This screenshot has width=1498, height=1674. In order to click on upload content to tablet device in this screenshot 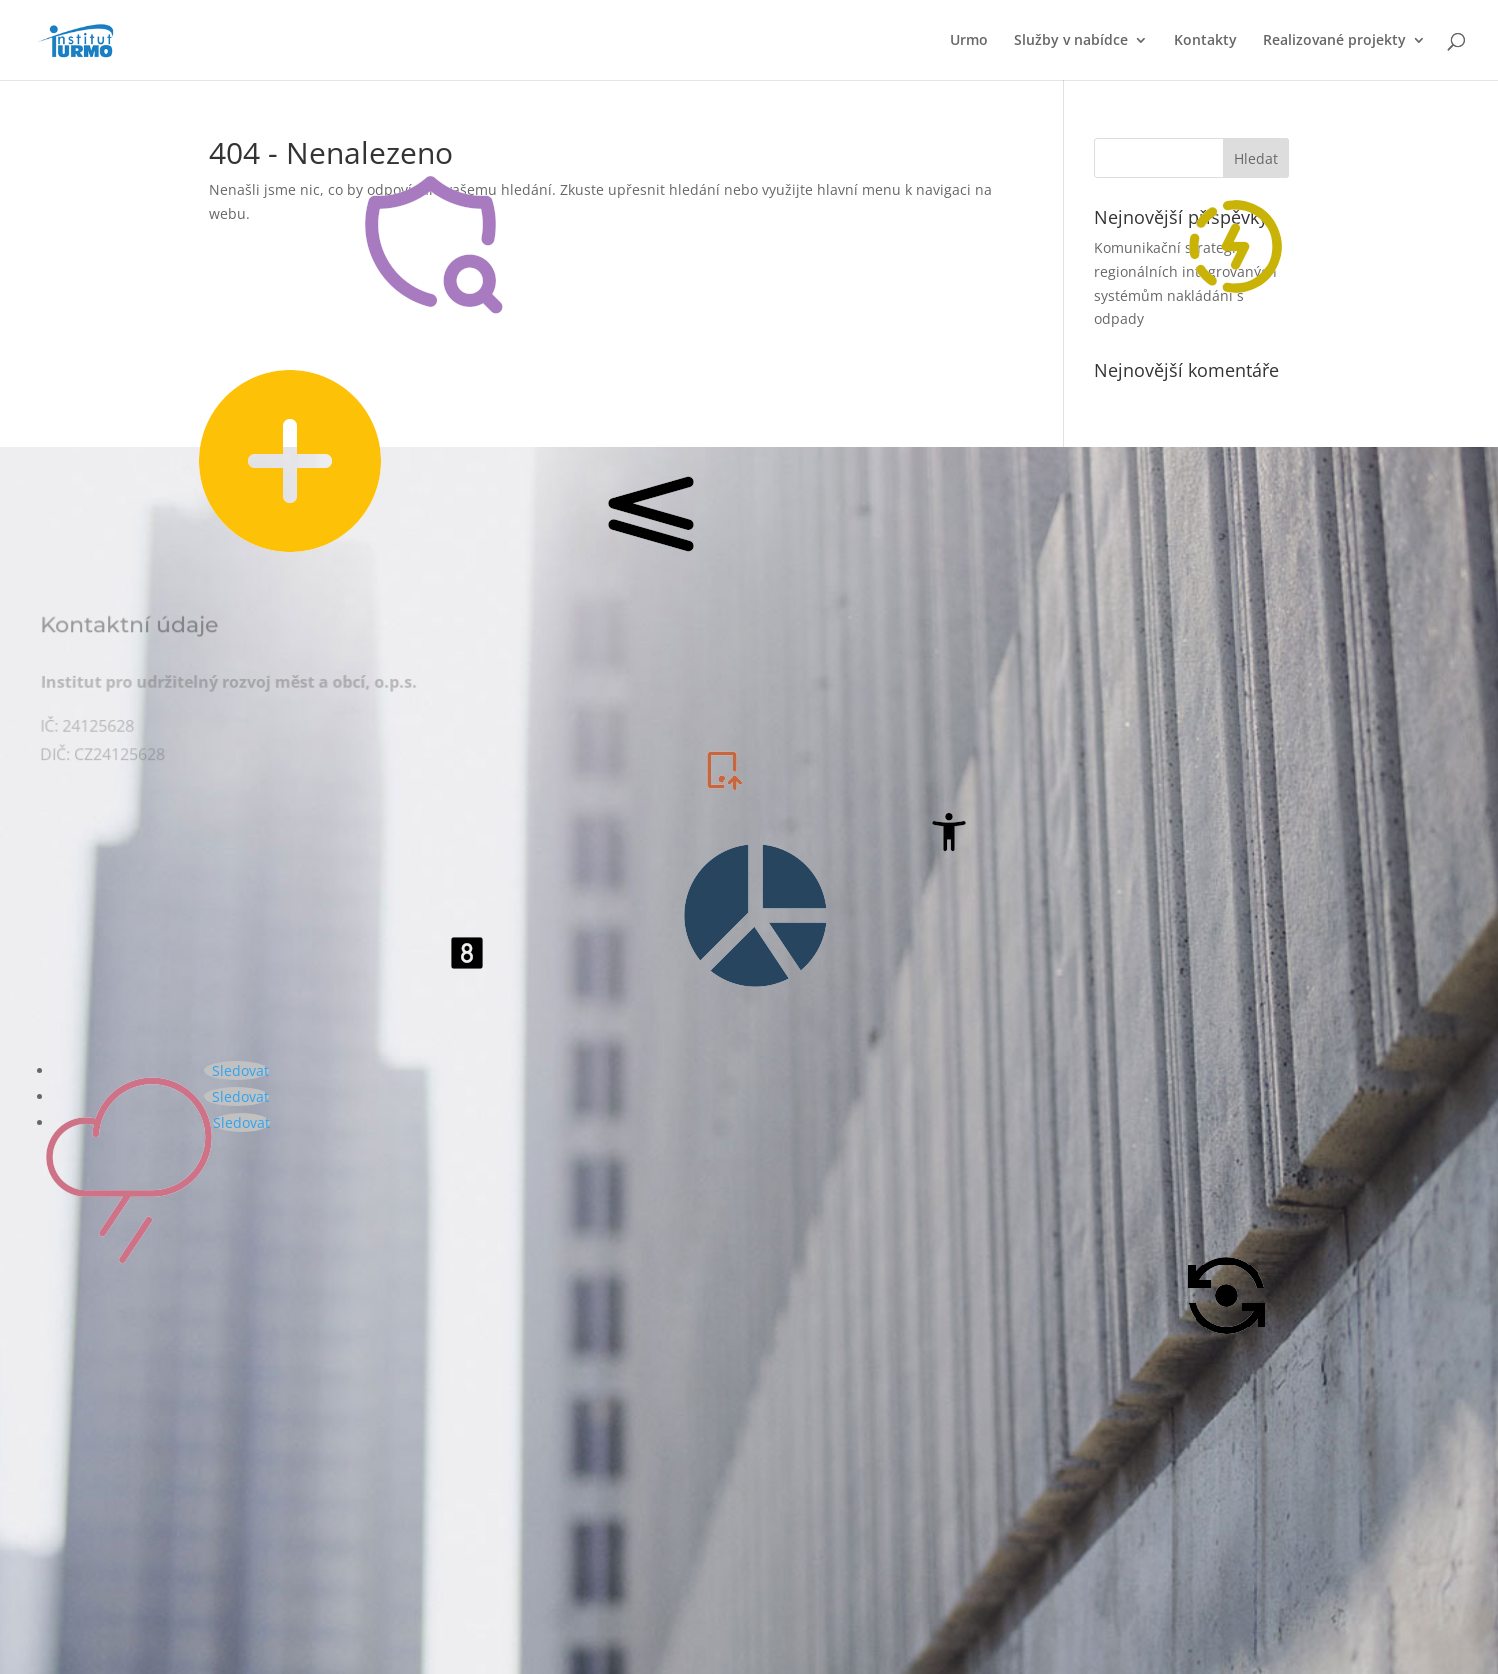, I will do `click(722, 770)`.